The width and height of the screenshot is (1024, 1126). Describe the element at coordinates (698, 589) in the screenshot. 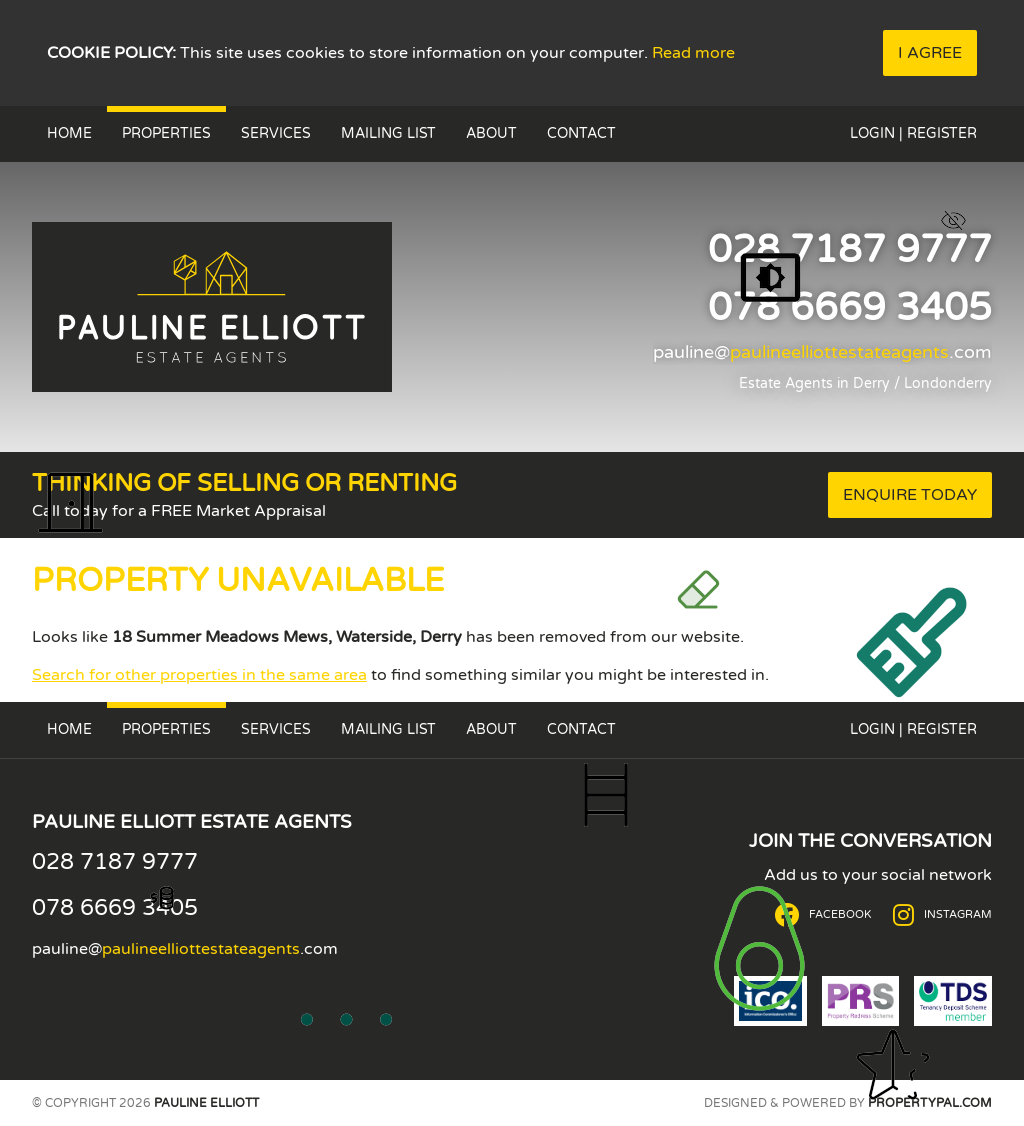

I see `erase or clear content` at that location.